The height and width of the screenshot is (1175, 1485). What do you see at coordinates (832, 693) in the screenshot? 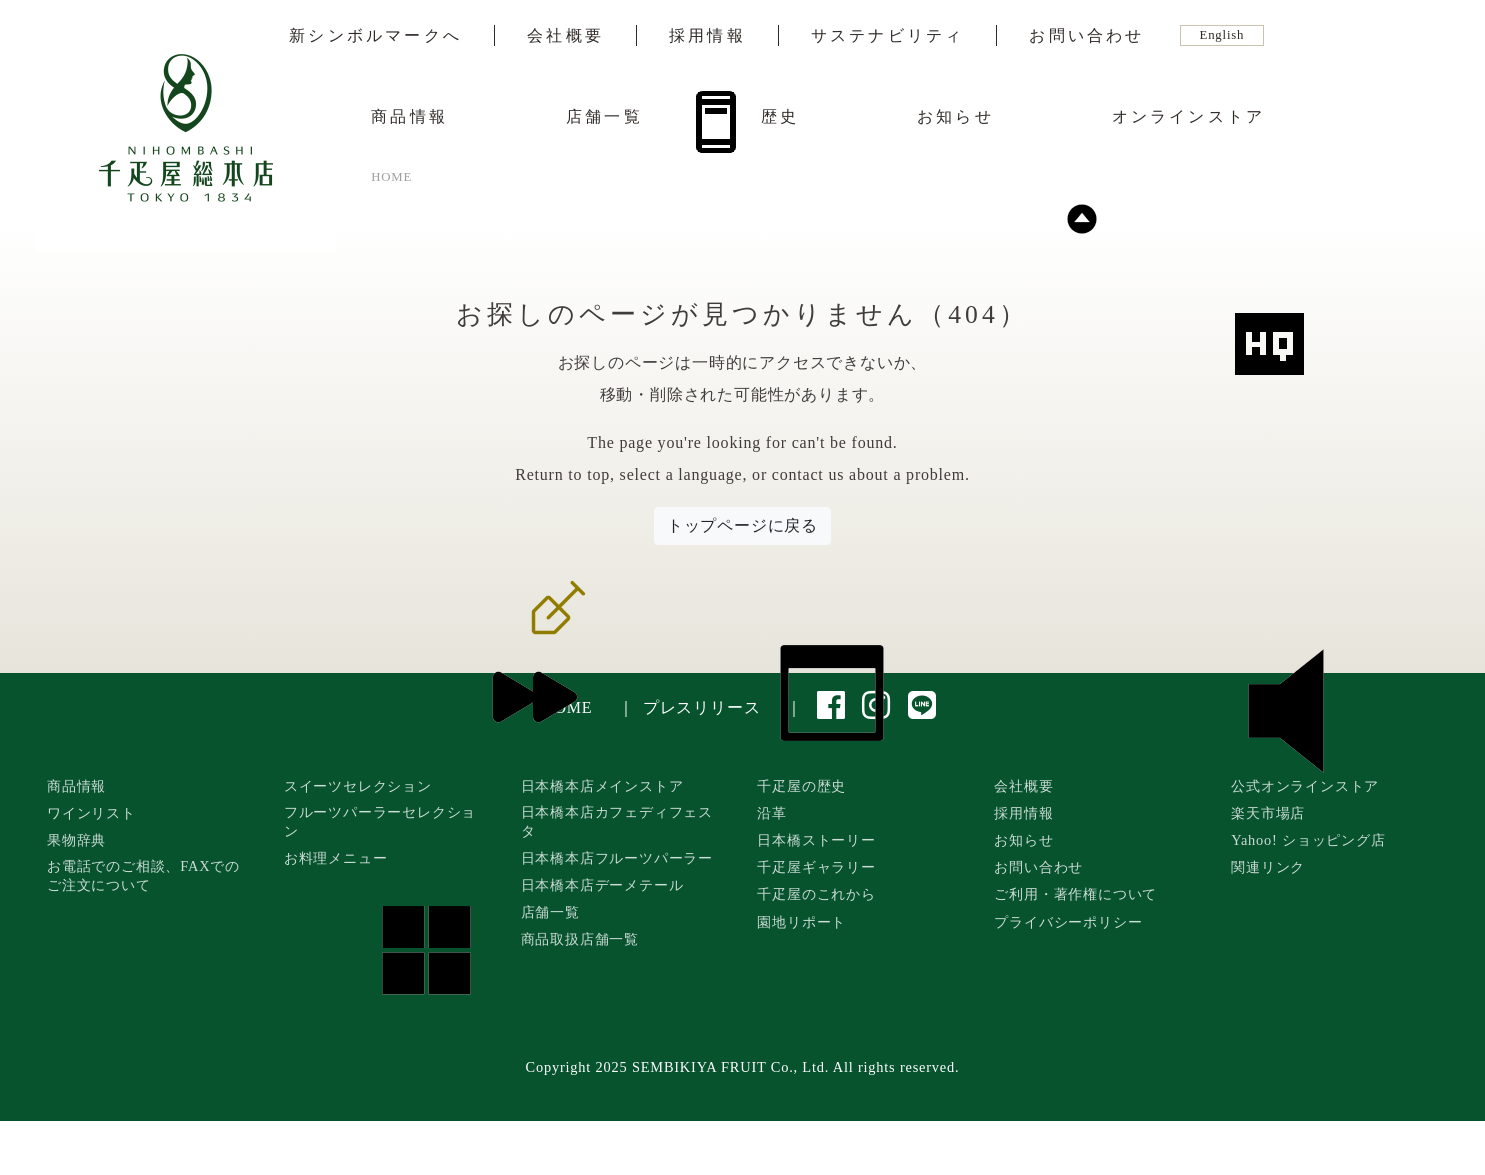
I see `open browser or web application` at bounding box center [832, 693].